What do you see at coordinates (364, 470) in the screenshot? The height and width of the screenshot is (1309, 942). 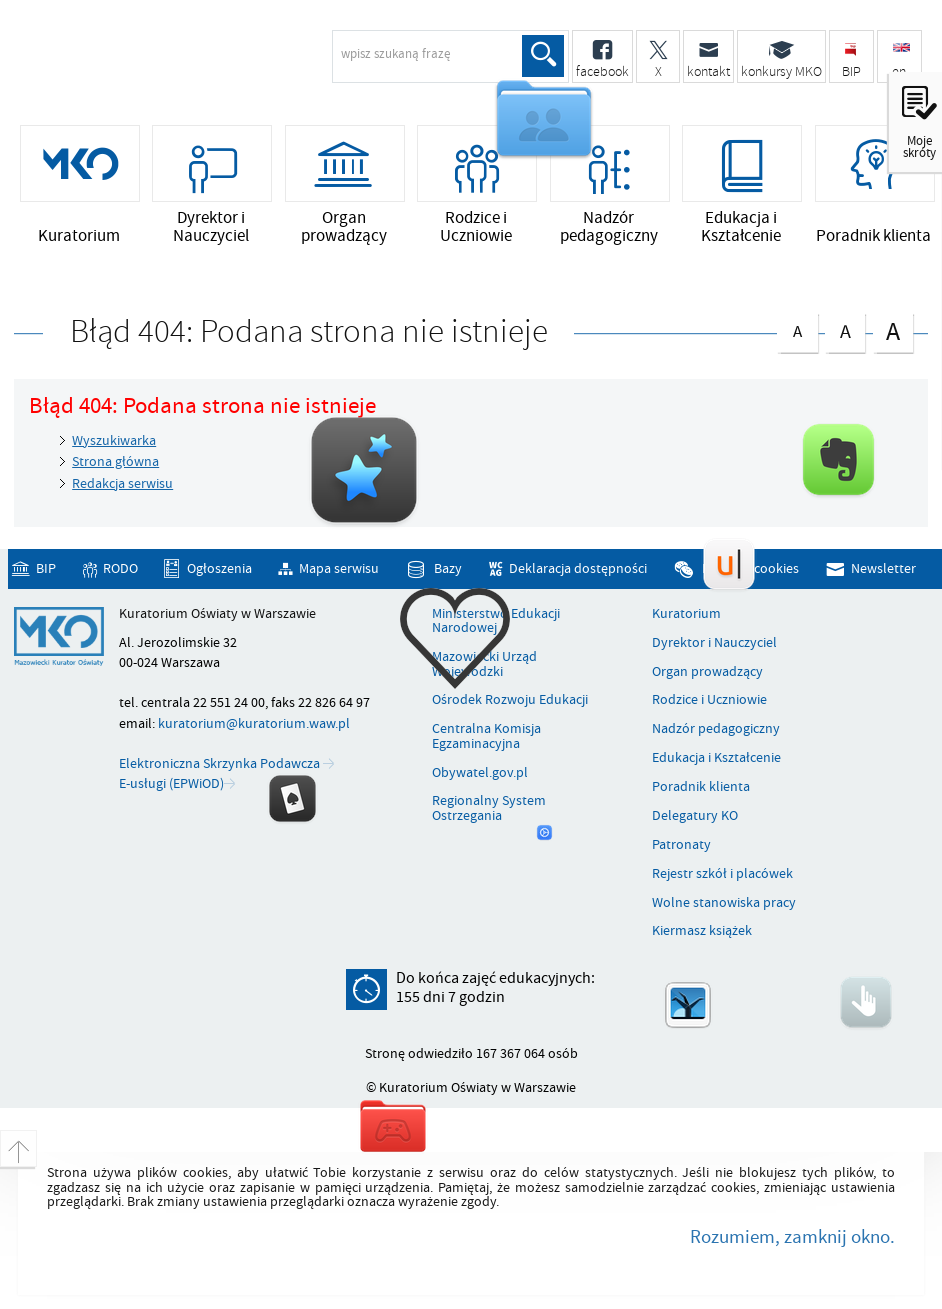 I see `open anki flashcard app` at bounding box center [364, 470].